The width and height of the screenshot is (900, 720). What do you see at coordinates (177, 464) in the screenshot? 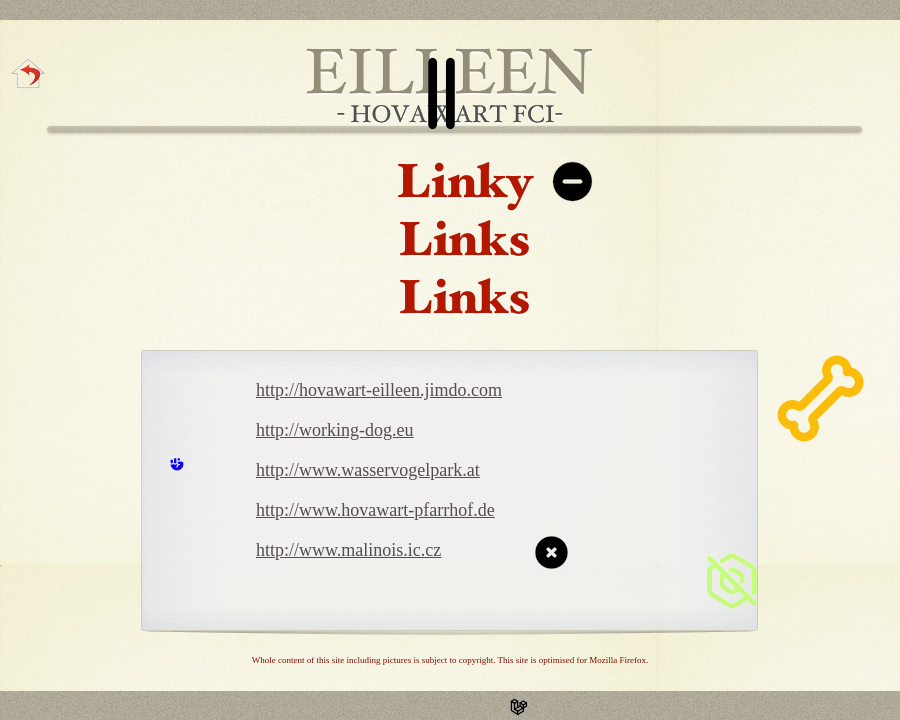
I see `indicates solidarity or support action` at bounding box center [177, 464].